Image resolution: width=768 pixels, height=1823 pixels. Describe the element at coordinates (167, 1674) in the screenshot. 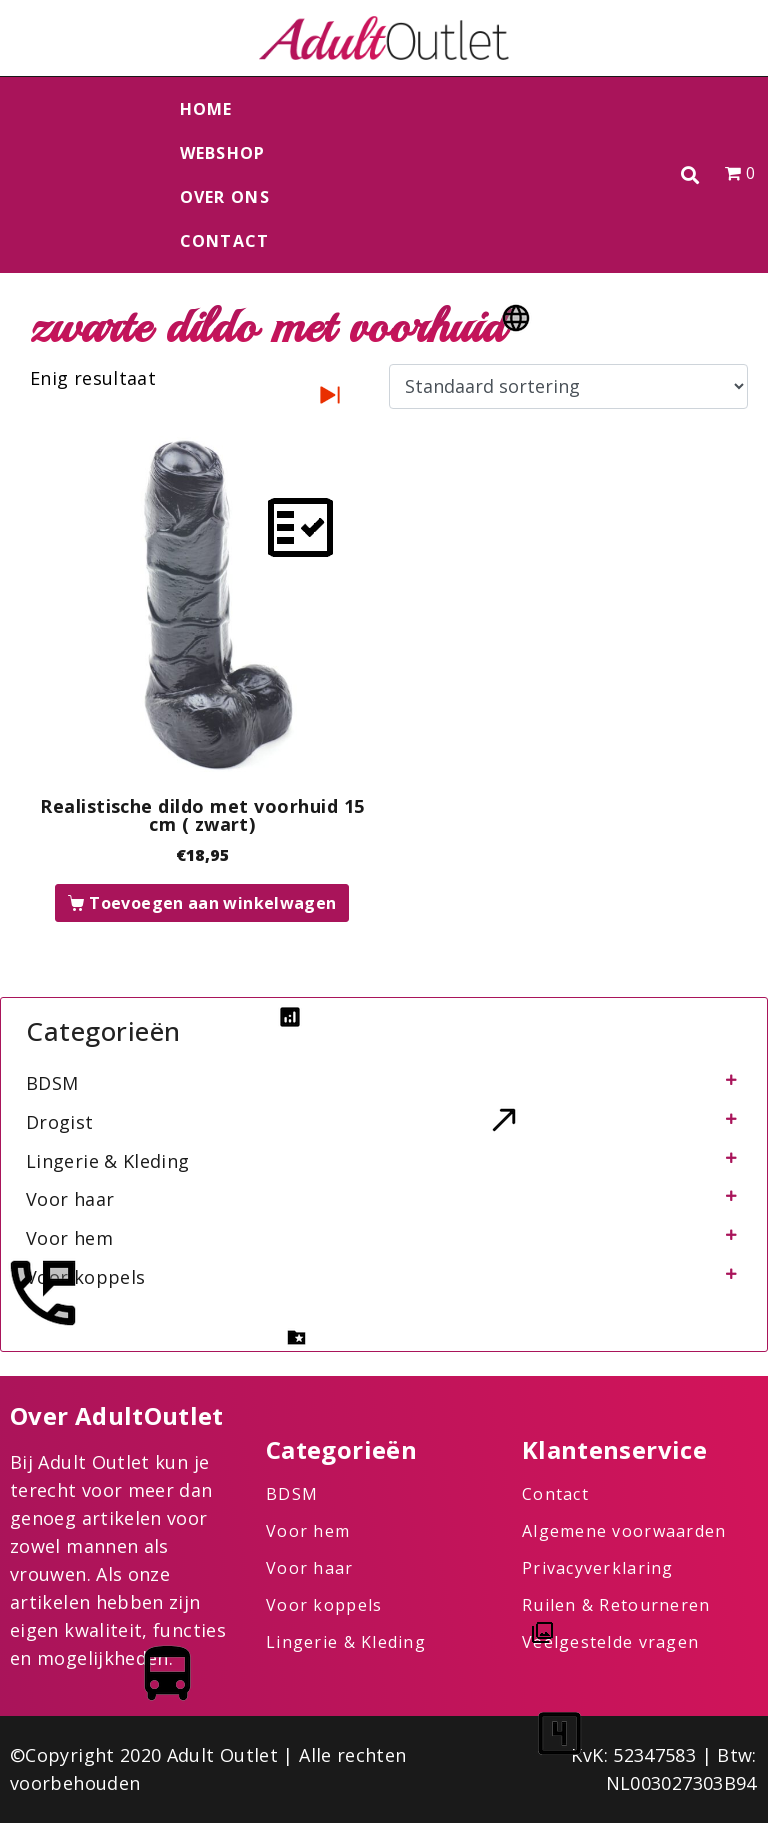

I see `view bus routes and schedules` at that location.